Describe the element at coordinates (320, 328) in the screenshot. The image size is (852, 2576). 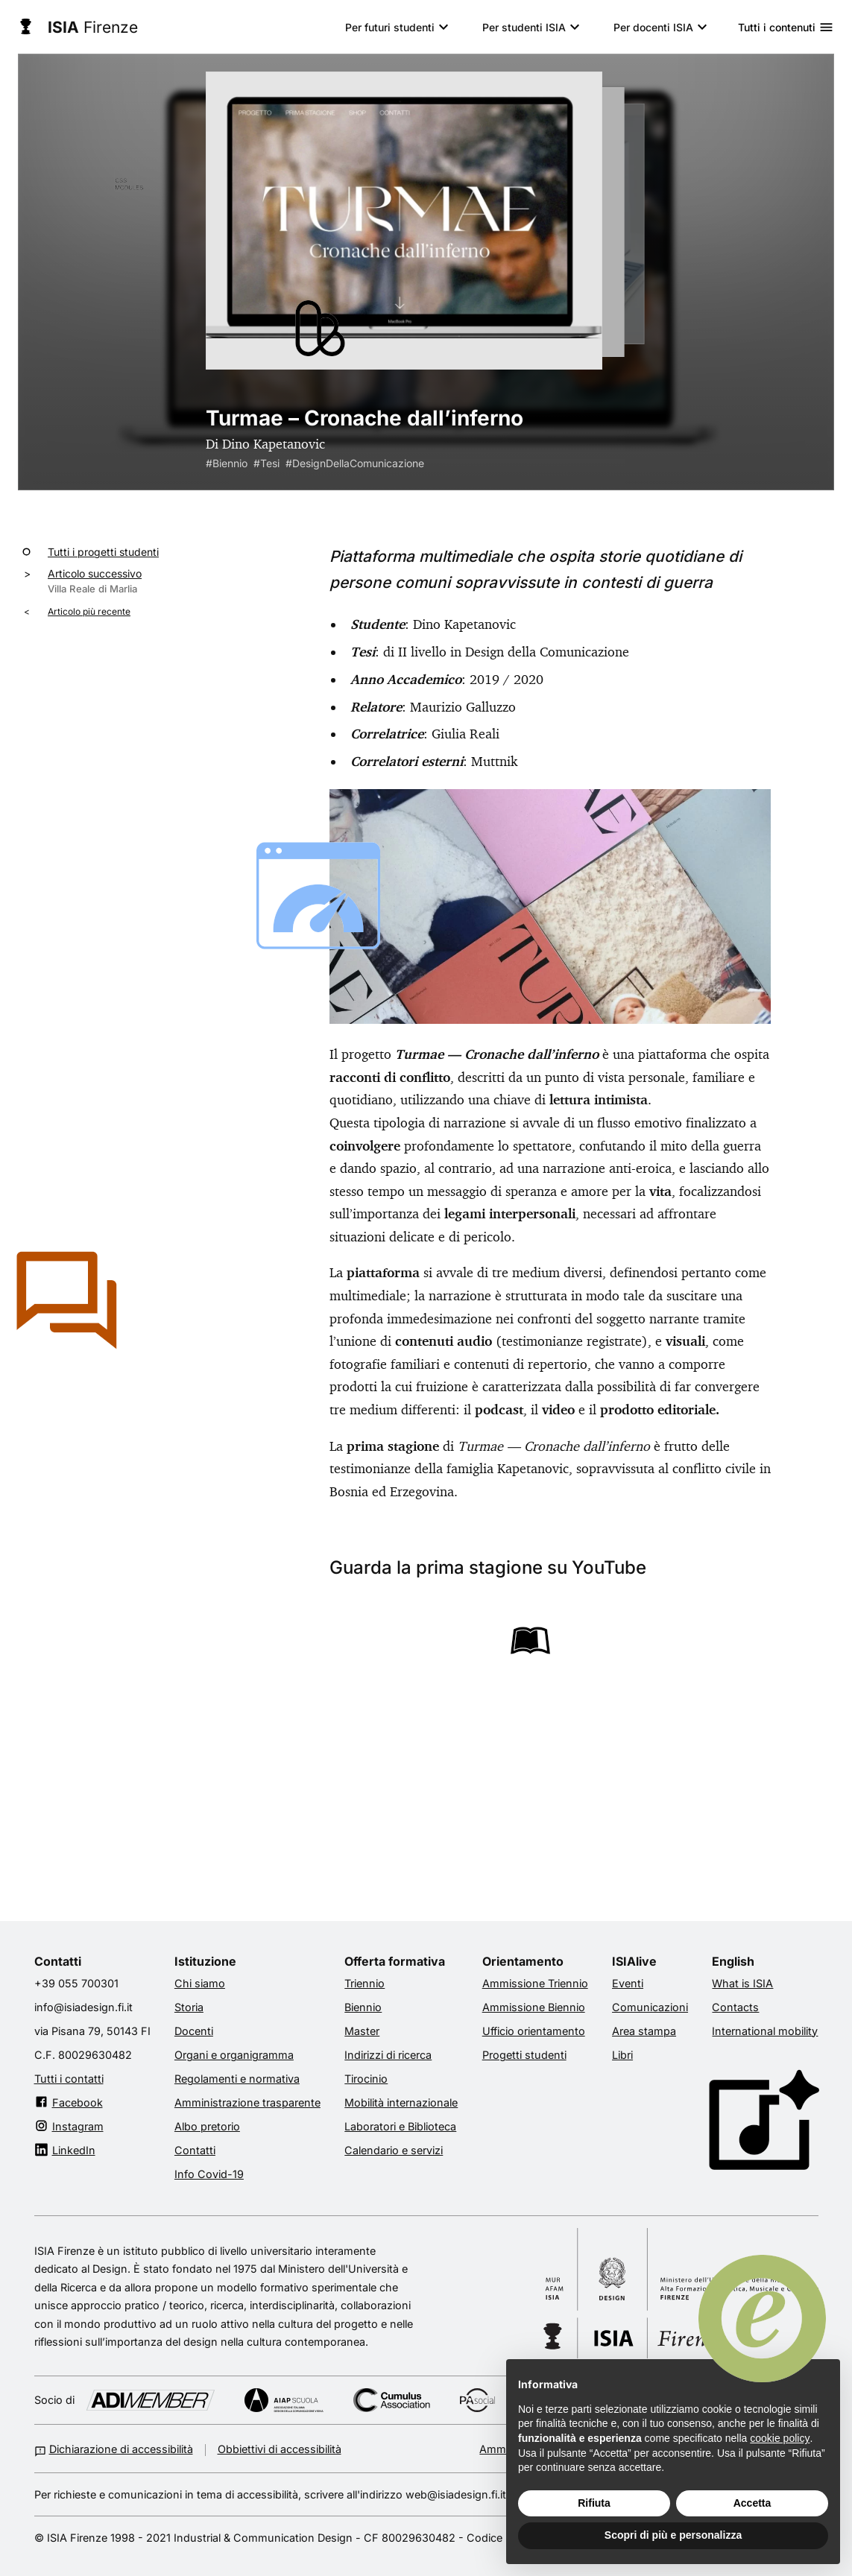
I see `open the Kleinanzeigen app` at that location.